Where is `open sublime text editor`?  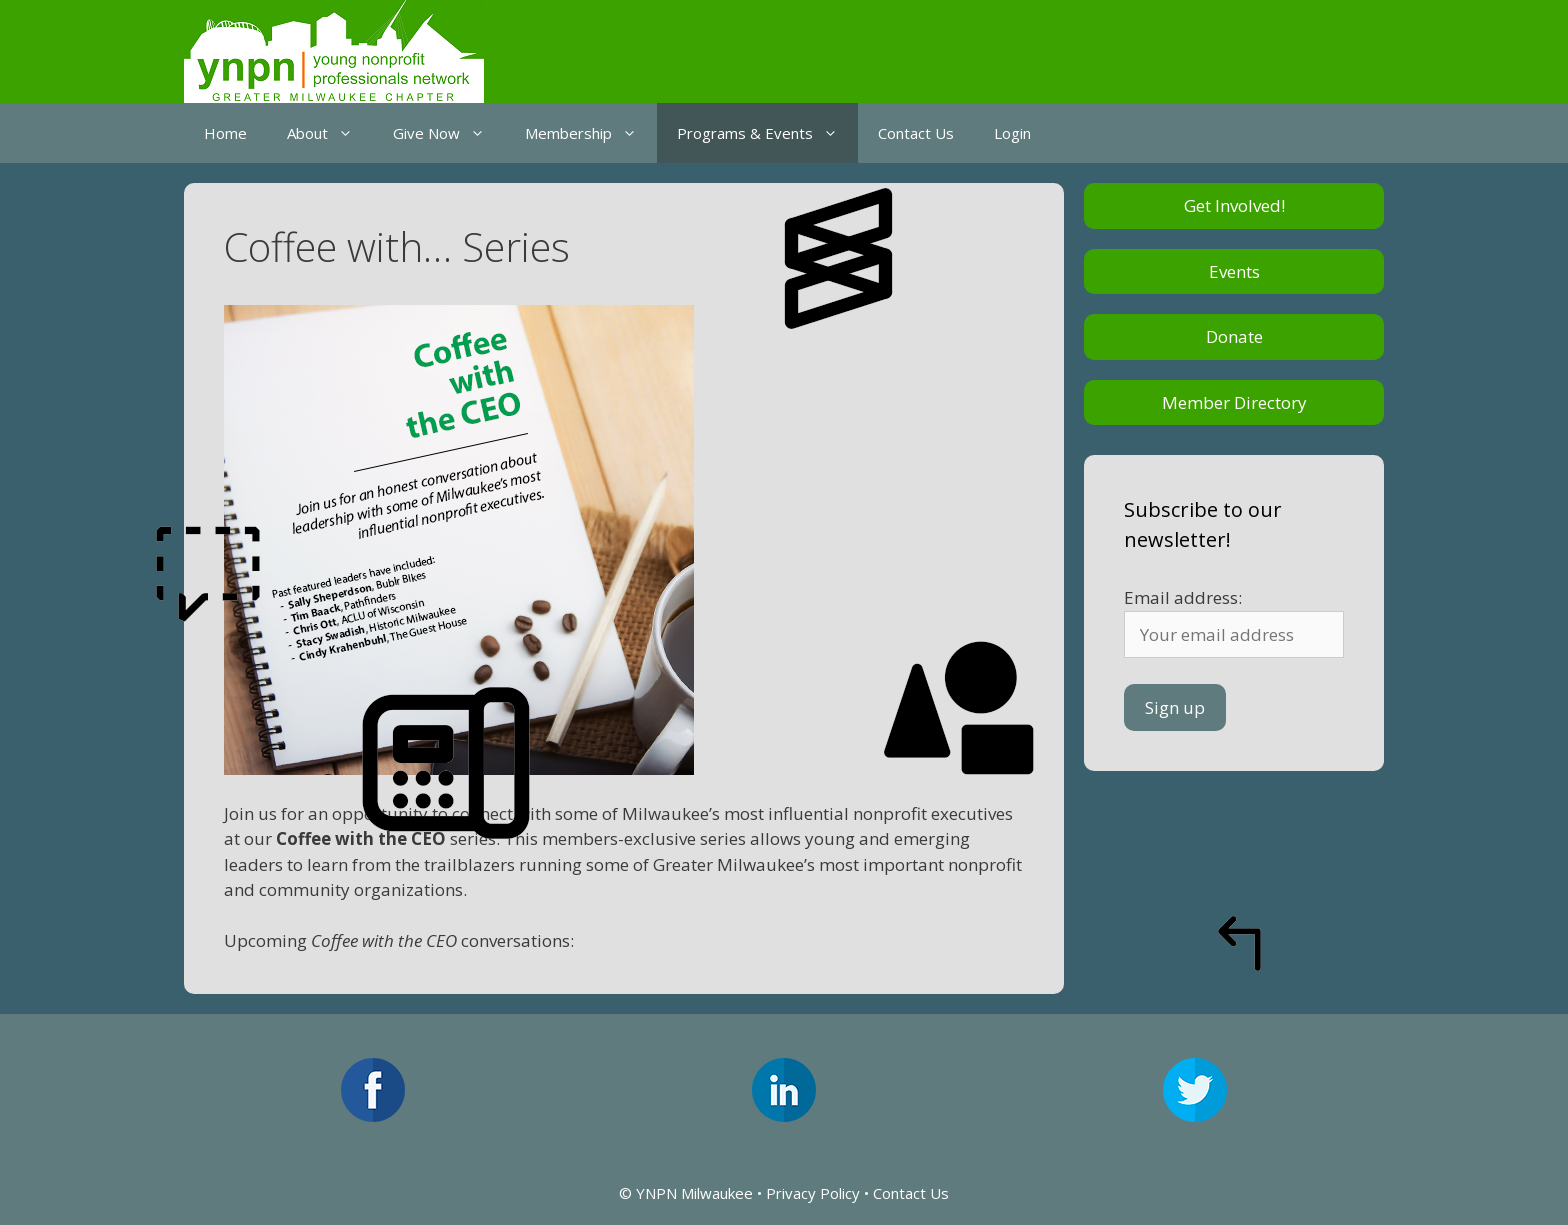
open sublime text editor is located at coordinates (838, 258).